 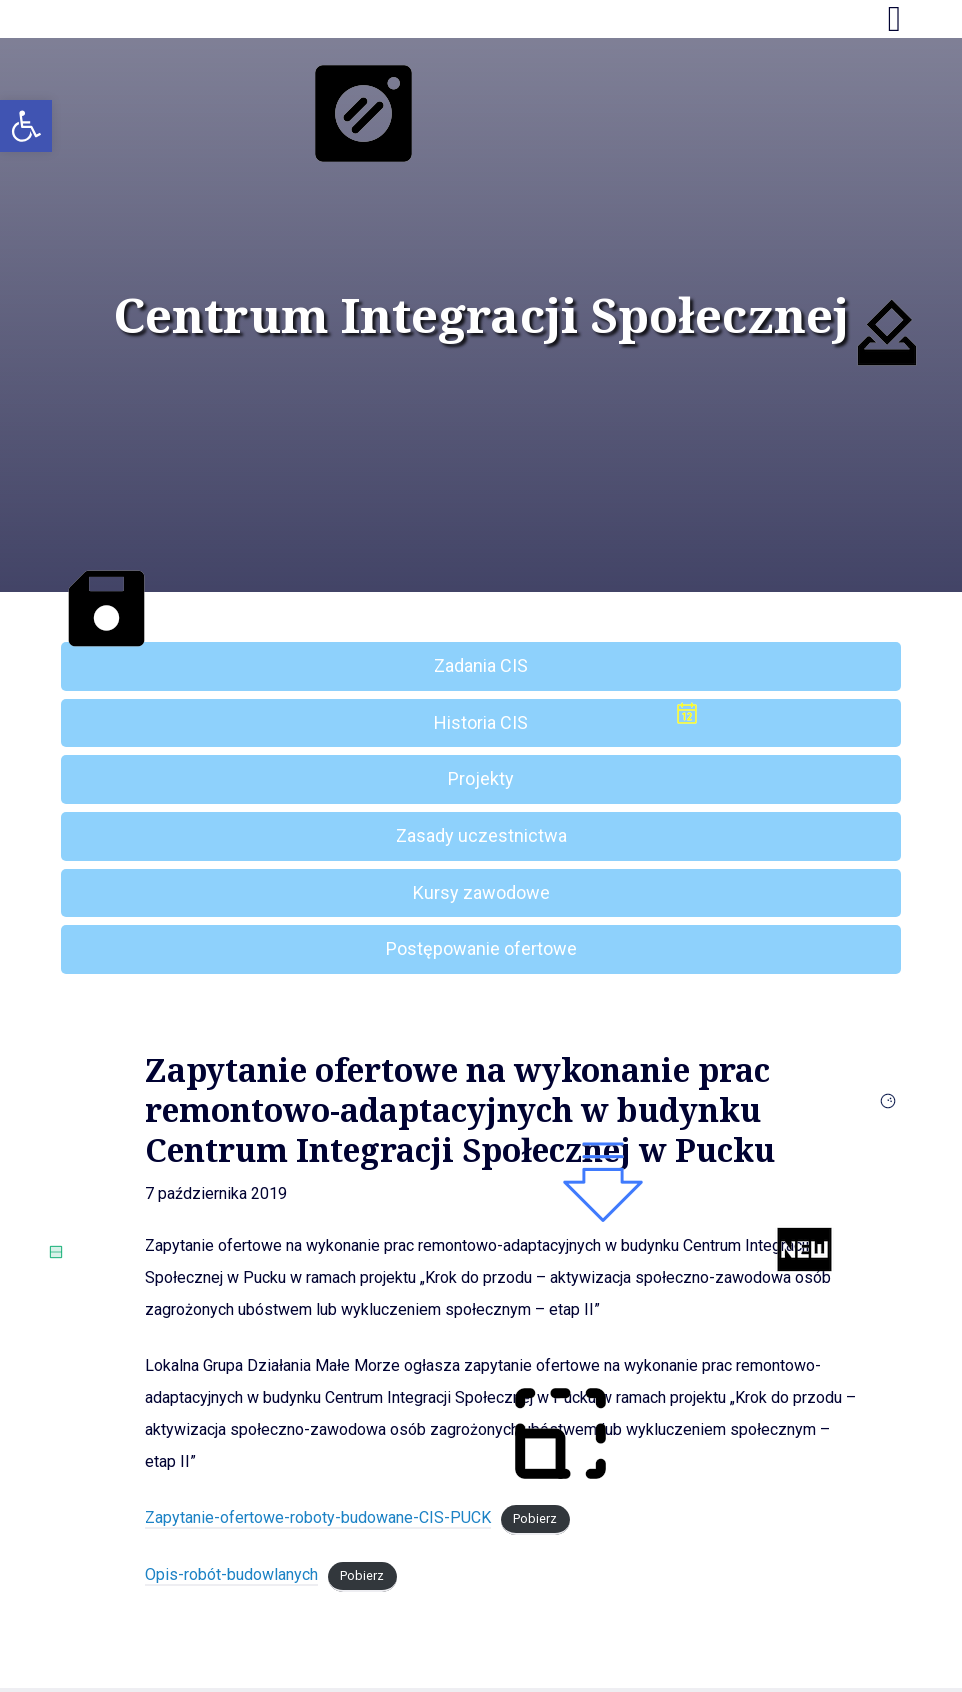 What do you see at coordinates (603, 1179) in the screenshot?
I see `download file or content` at bounding box center [603, 1179].